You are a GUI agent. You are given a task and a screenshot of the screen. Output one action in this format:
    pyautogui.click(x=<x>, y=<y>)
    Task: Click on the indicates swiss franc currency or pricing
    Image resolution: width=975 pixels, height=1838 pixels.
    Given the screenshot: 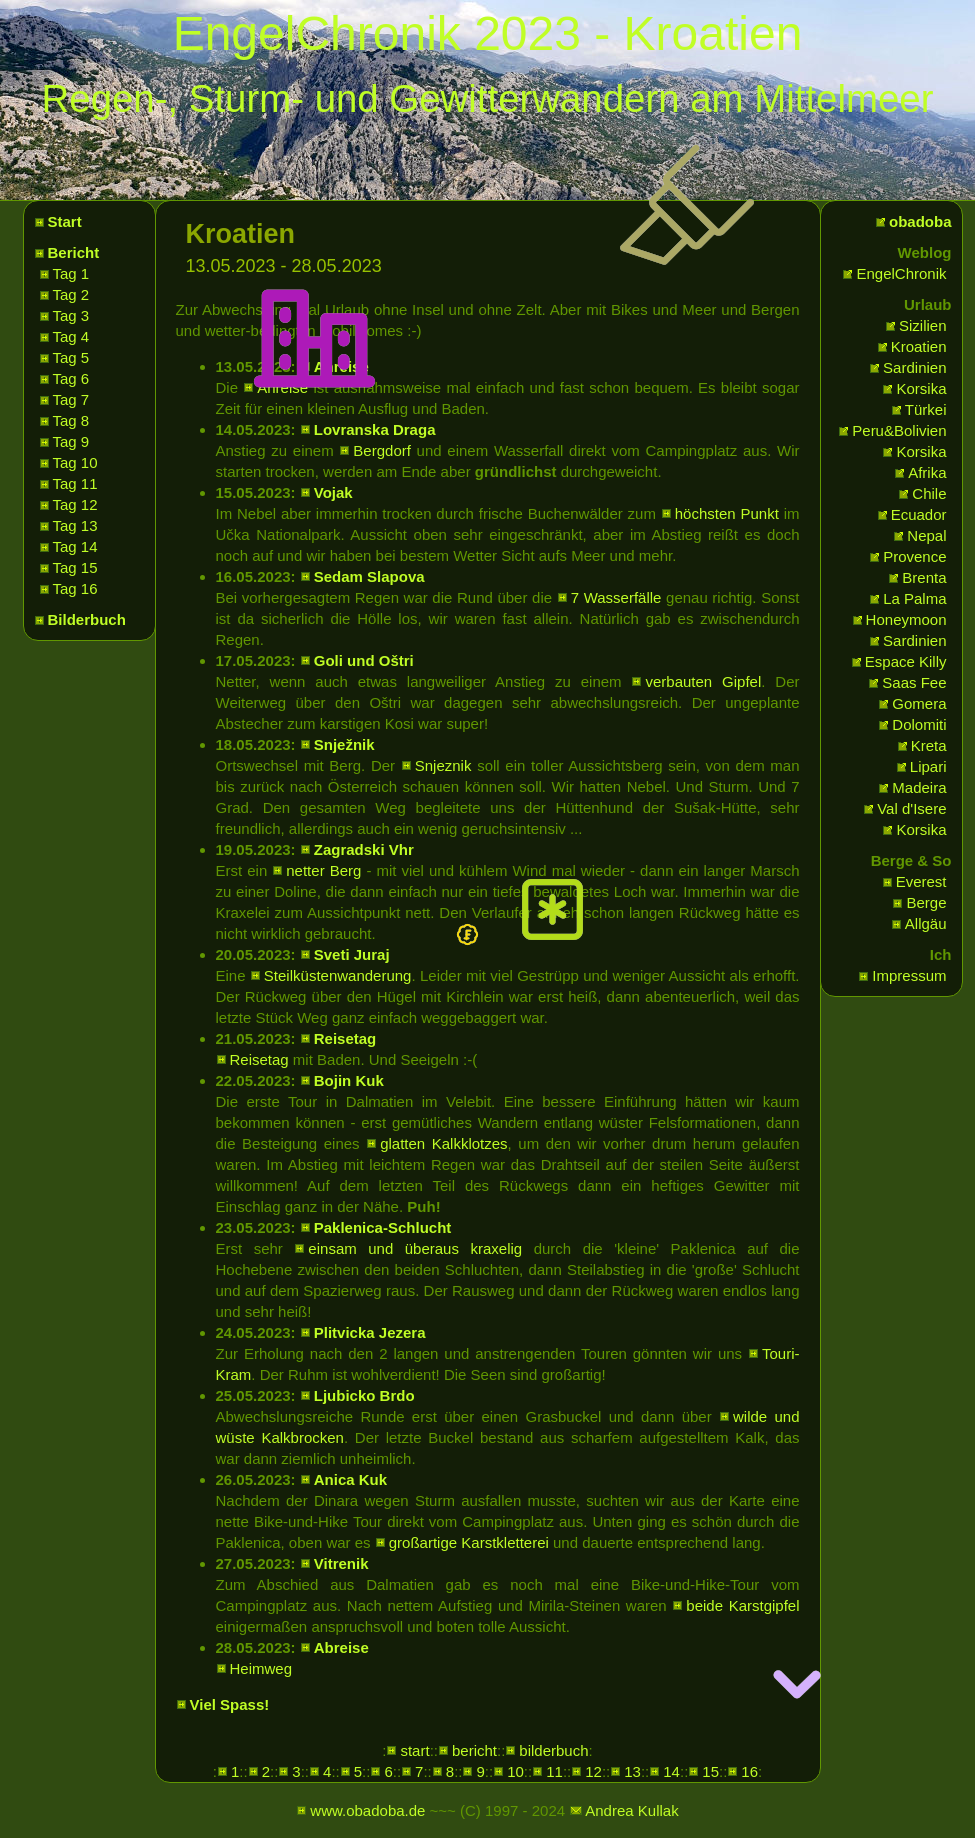 What is the action you would take?
    pyautogui.click(x=467, y=934)
    